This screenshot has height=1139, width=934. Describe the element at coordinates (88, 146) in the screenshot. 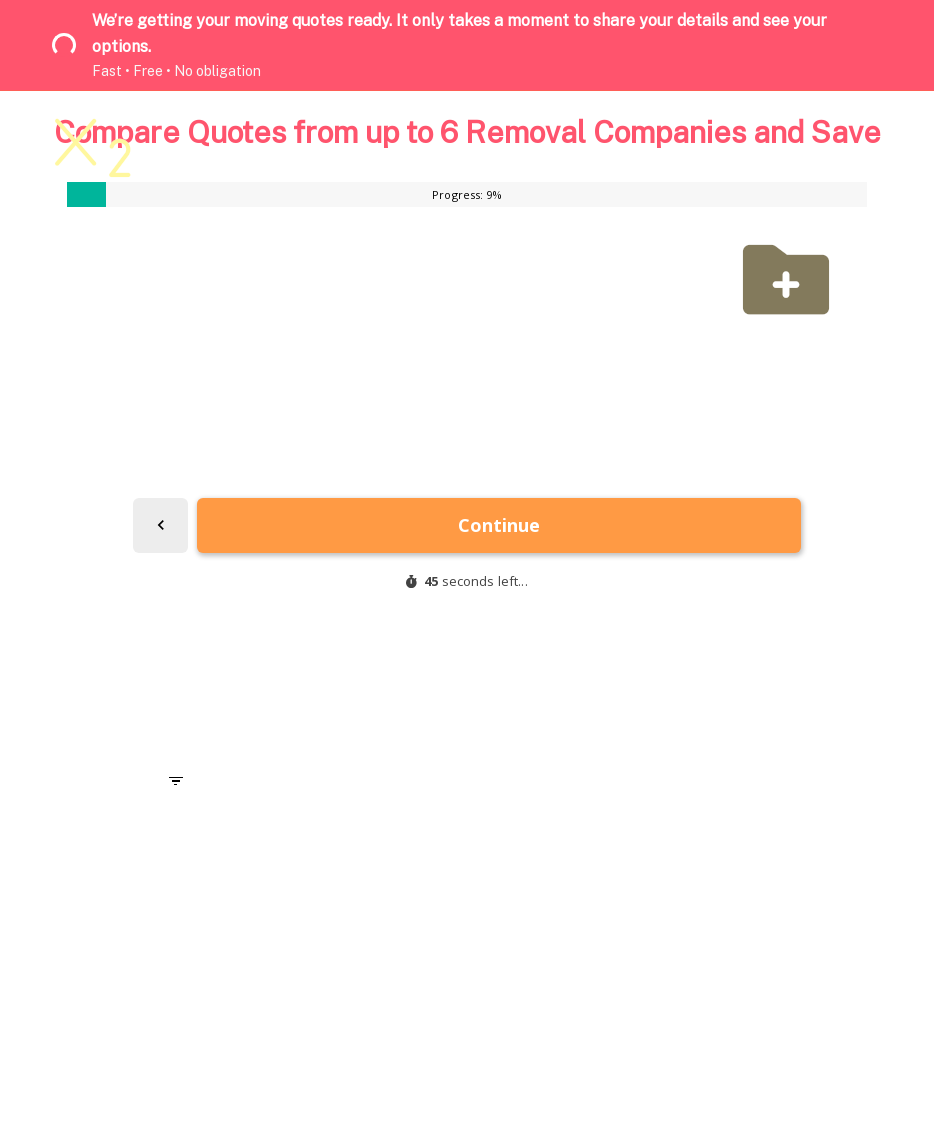

I see `format text as subscript` at that location.